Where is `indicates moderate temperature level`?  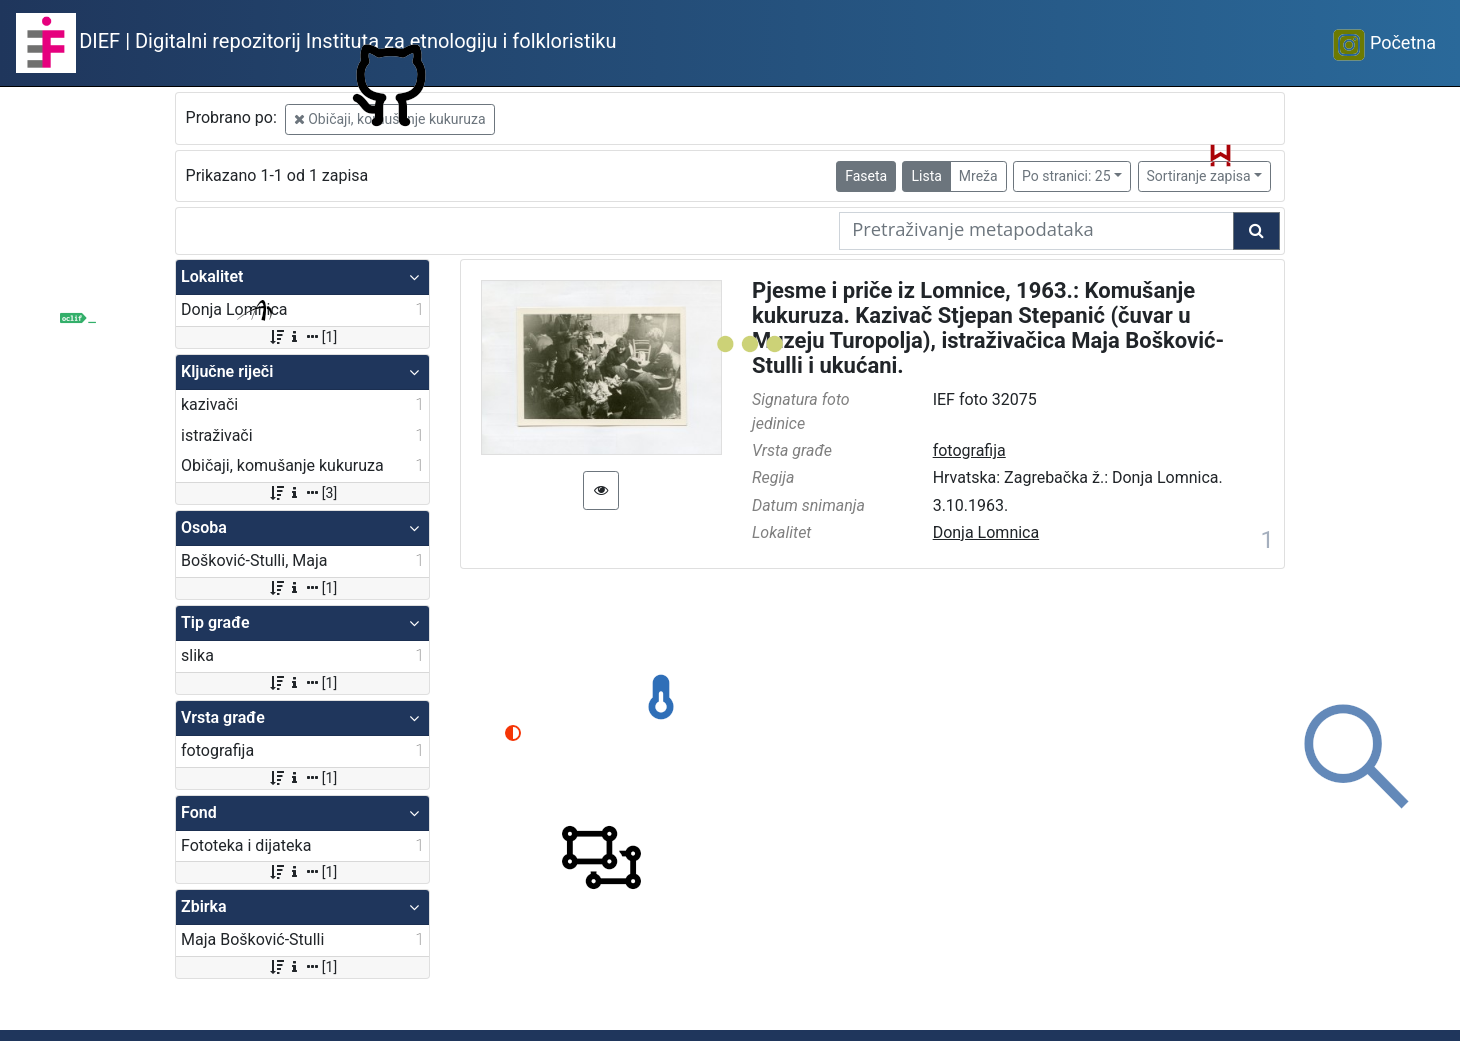
indicates moderate temperature level is located at coordinates (661, 697).